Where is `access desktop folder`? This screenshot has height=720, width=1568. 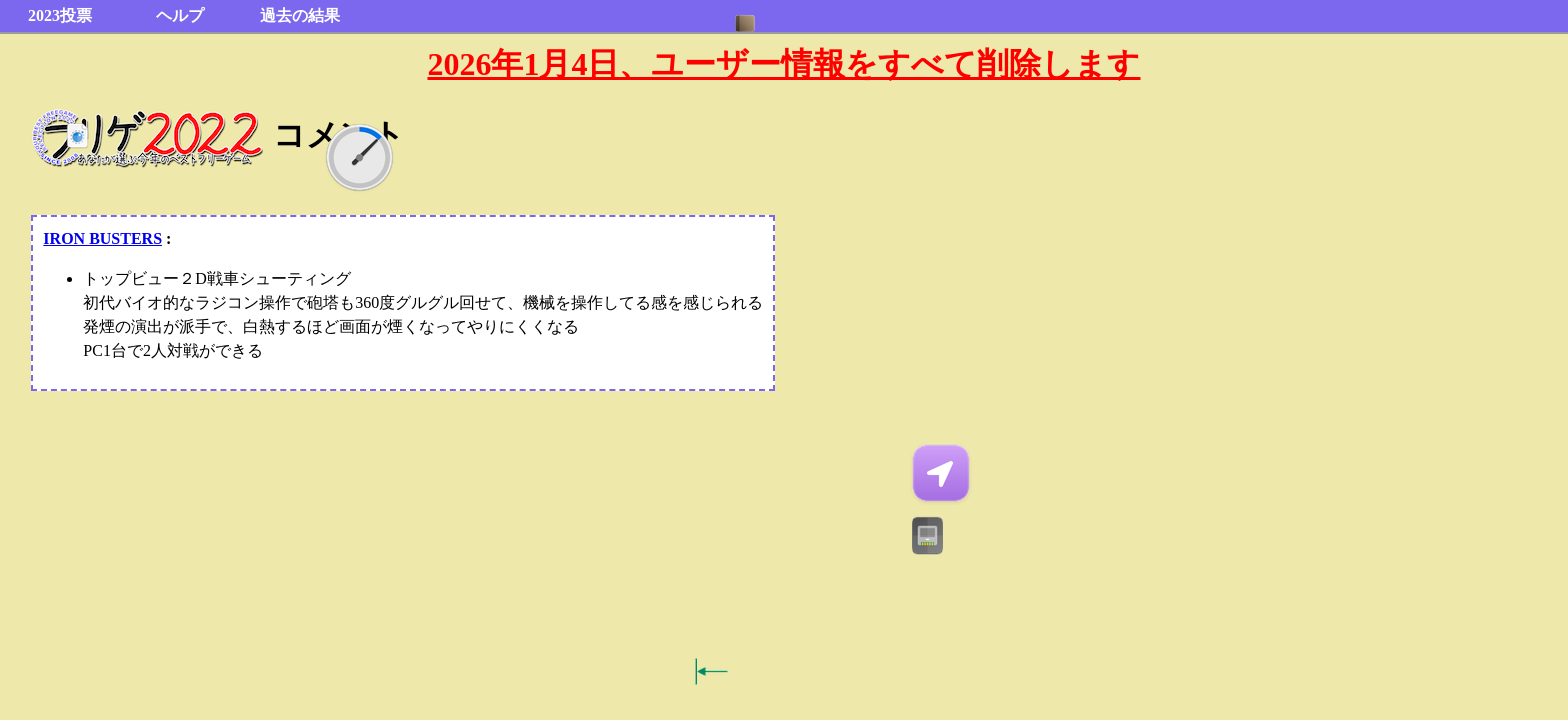
access desktop folder is located at coordinates (745, 23).